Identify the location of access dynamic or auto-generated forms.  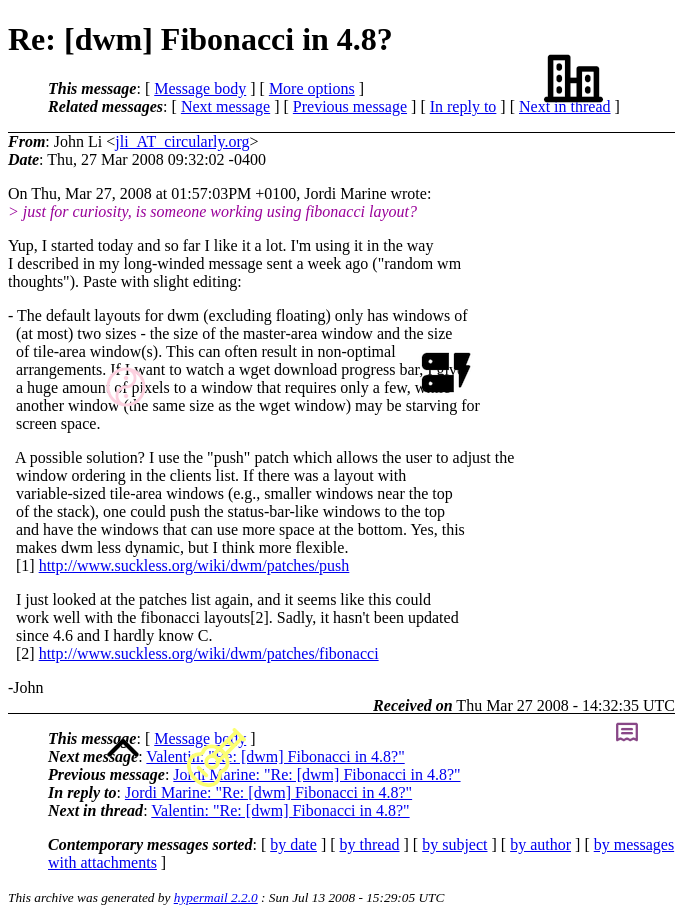
(446, 372).